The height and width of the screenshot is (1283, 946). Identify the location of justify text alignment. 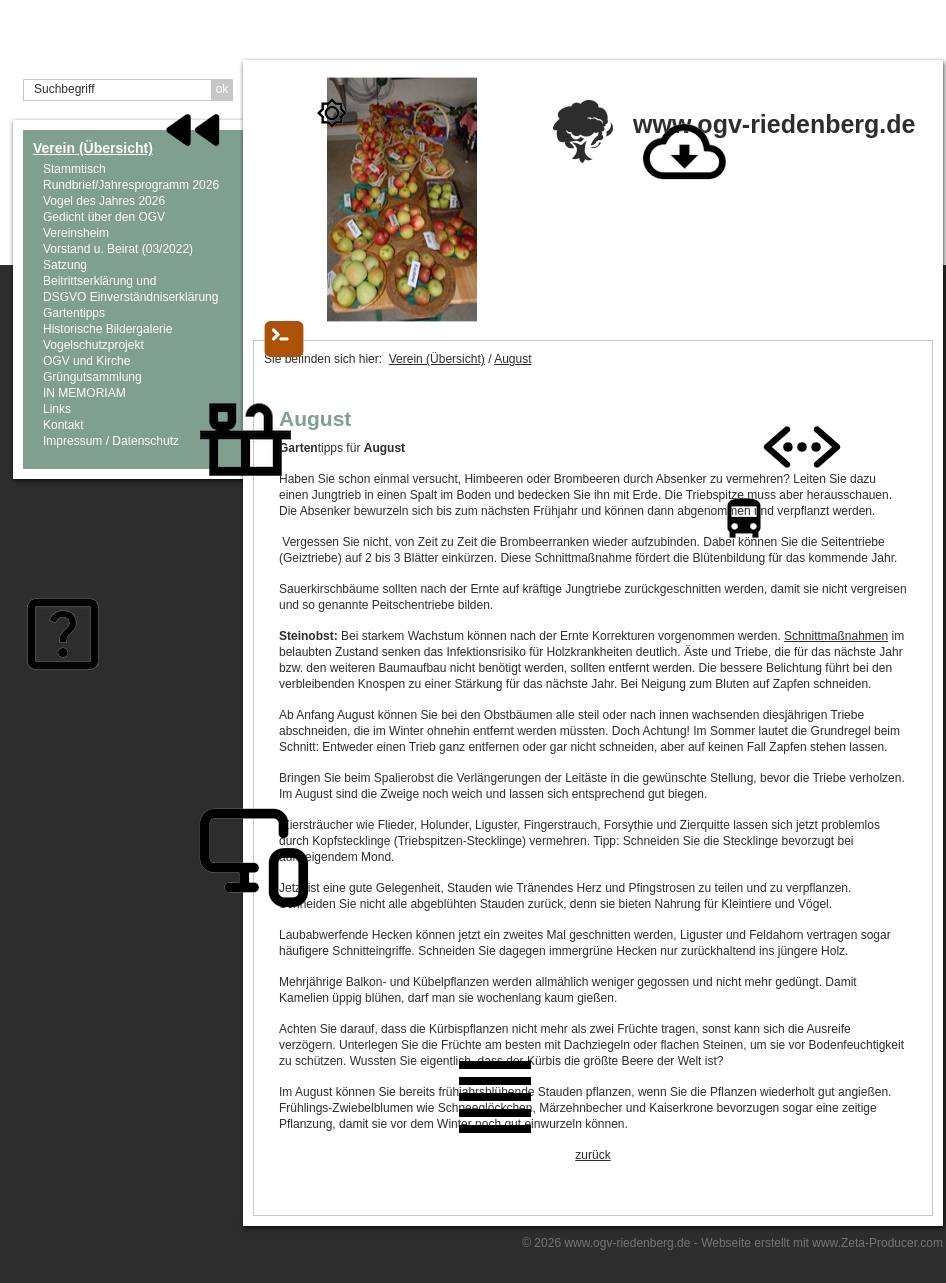
(495, 1097).